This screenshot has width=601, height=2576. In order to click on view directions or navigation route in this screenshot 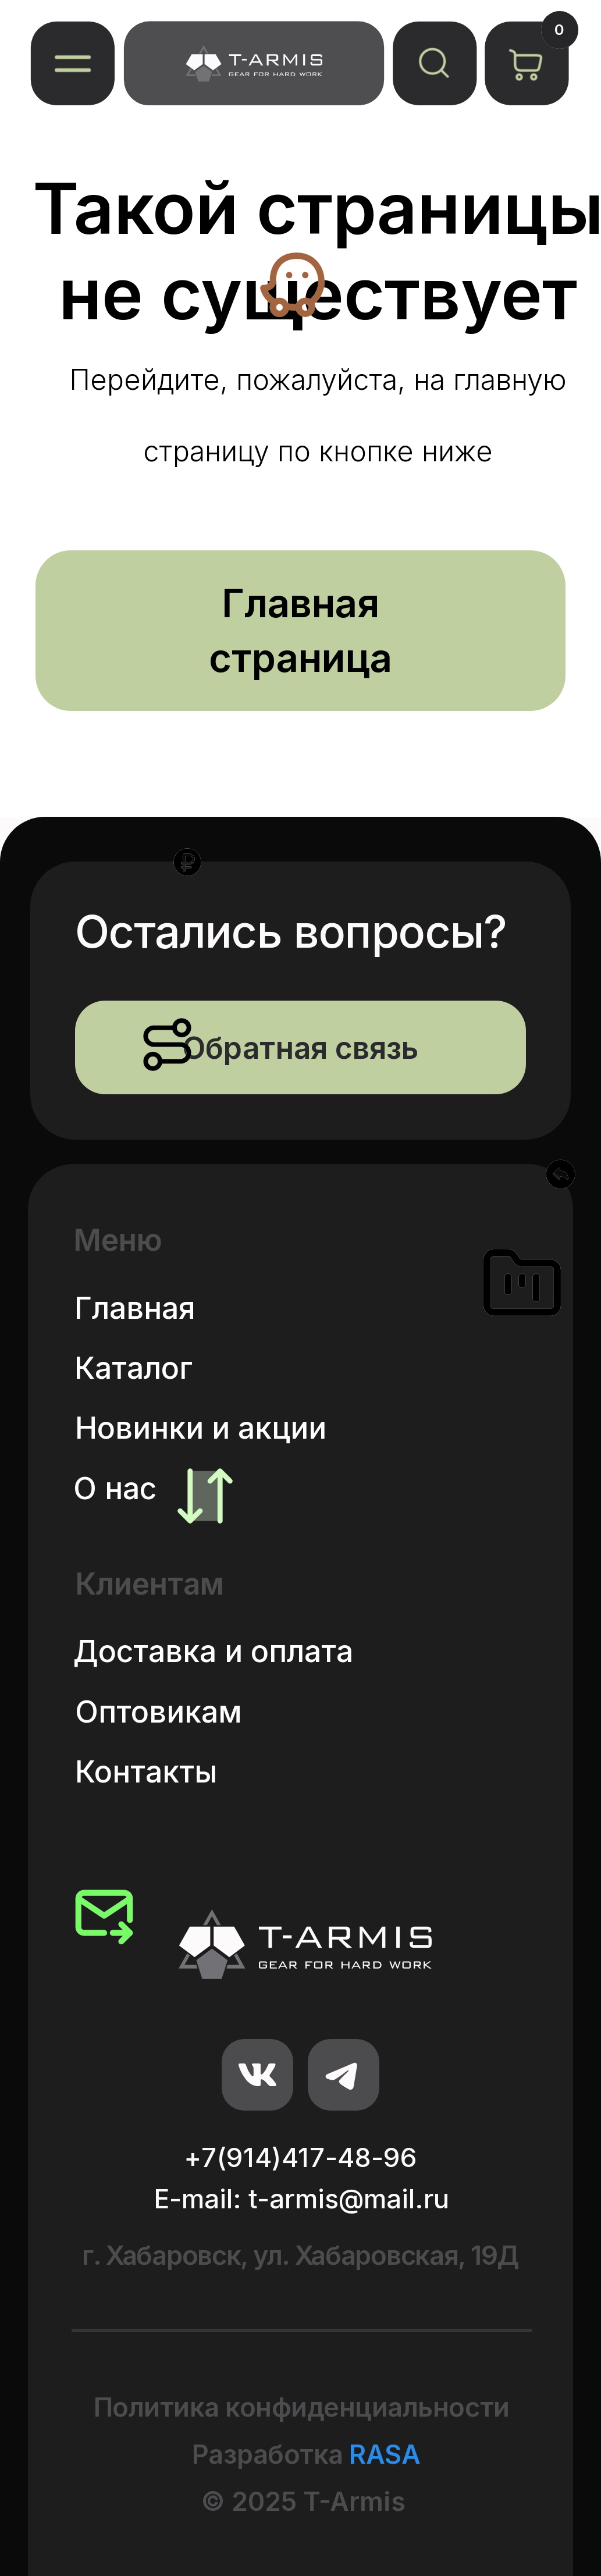, I will do `click(167, 1044)`.